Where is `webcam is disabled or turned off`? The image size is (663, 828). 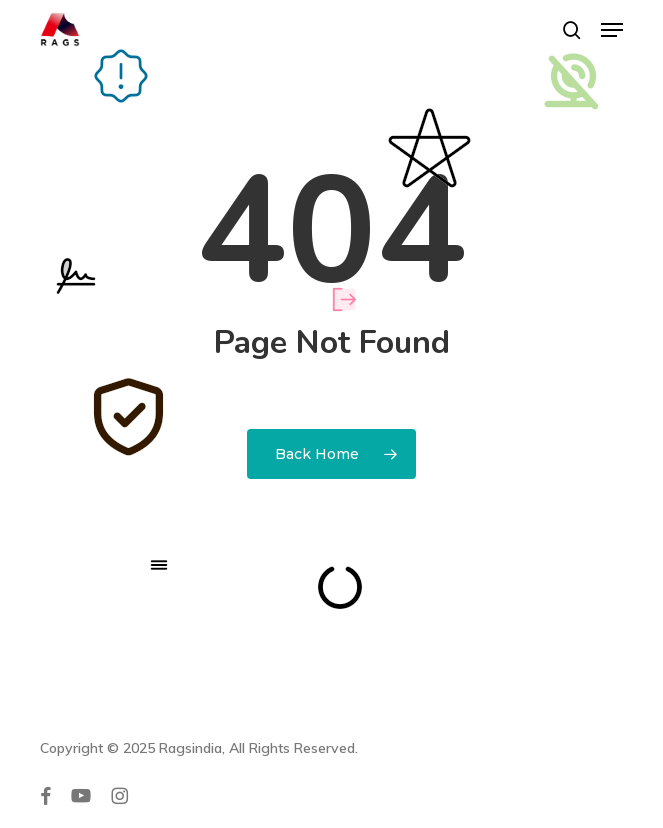
webcam is disabled or turned off is located at coordinates (573, 82).